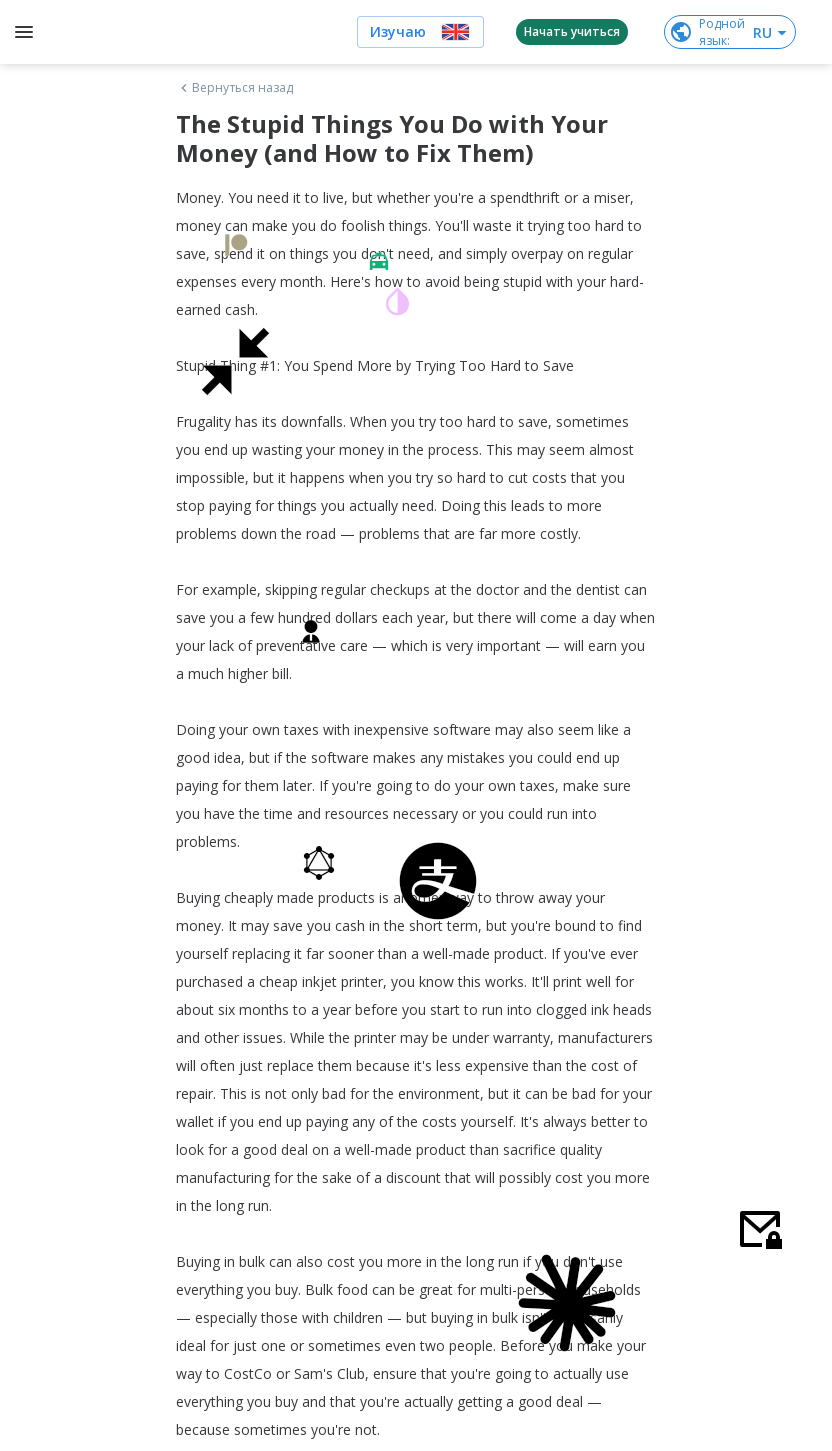 This screenshot has height=1451, width=832. Describe the element at coordinates (311, 632) in the screenshot. I see `view your profile` at that location.